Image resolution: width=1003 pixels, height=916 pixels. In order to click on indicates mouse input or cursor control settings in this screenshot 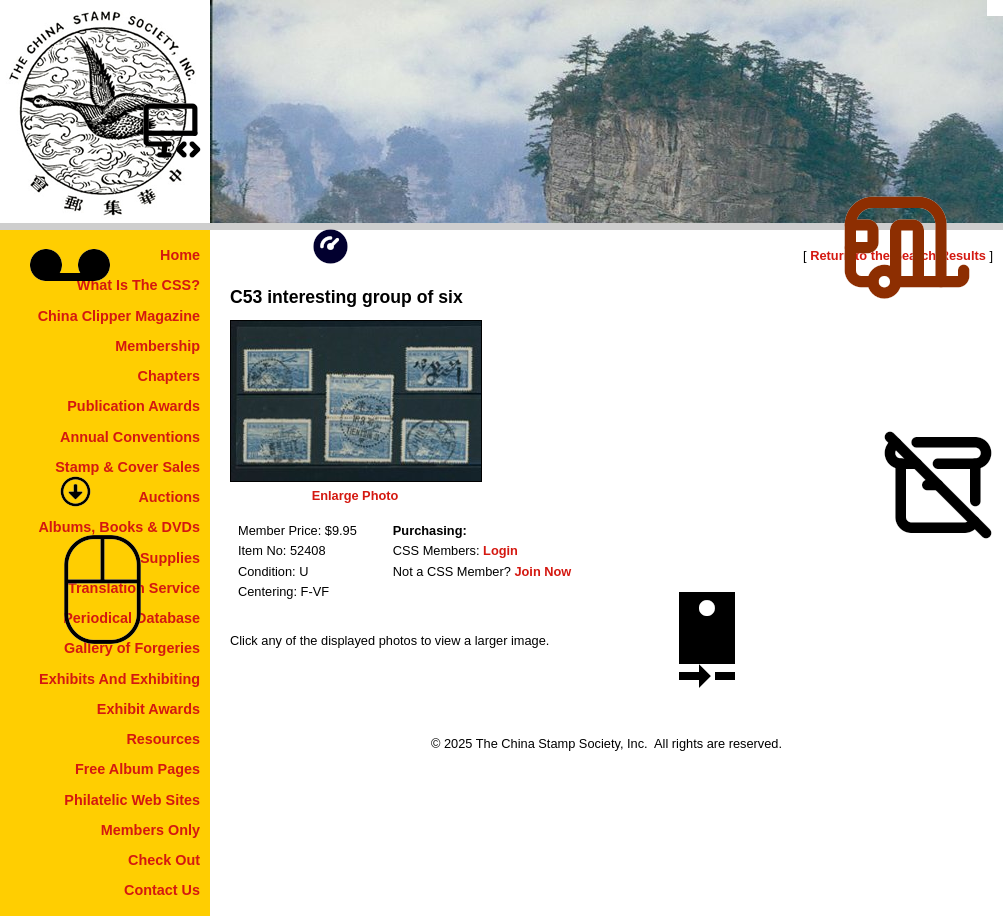, I will do `click(102, 589)`.